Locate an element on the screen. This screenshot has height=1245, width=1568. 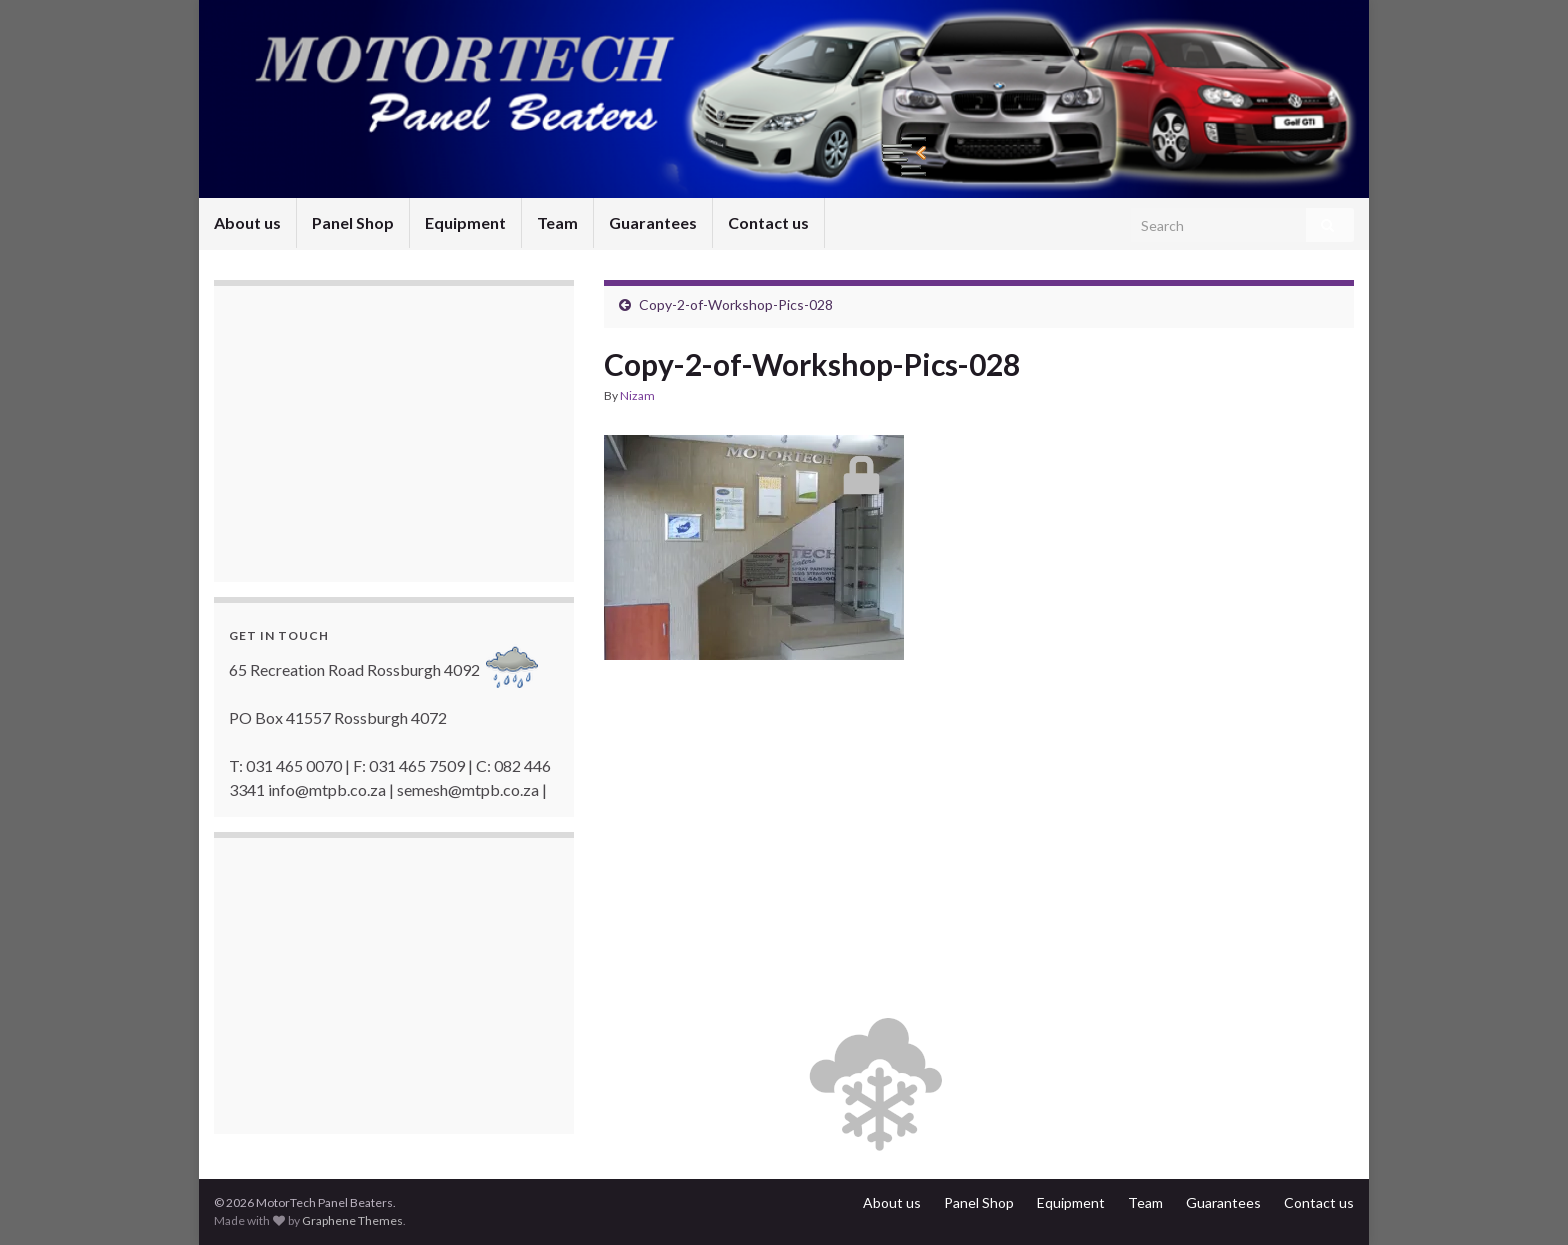
indicates a secure or encrypted wifi network is located at coordinates (861, 476).